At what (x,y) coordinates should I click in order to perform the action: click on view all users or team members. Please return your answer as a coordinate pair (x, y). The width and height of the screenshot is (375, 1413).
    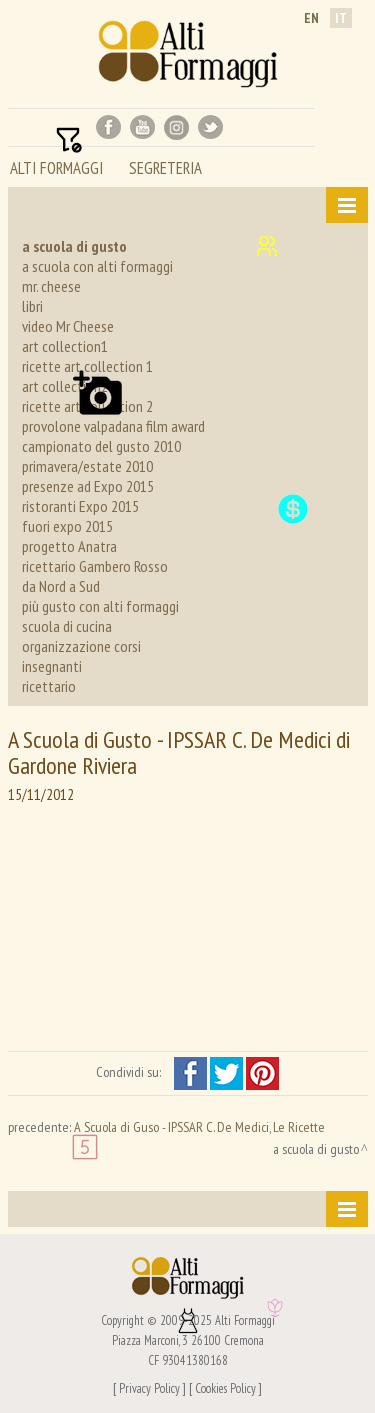
    Looking at the image, I should click on (267, 246).